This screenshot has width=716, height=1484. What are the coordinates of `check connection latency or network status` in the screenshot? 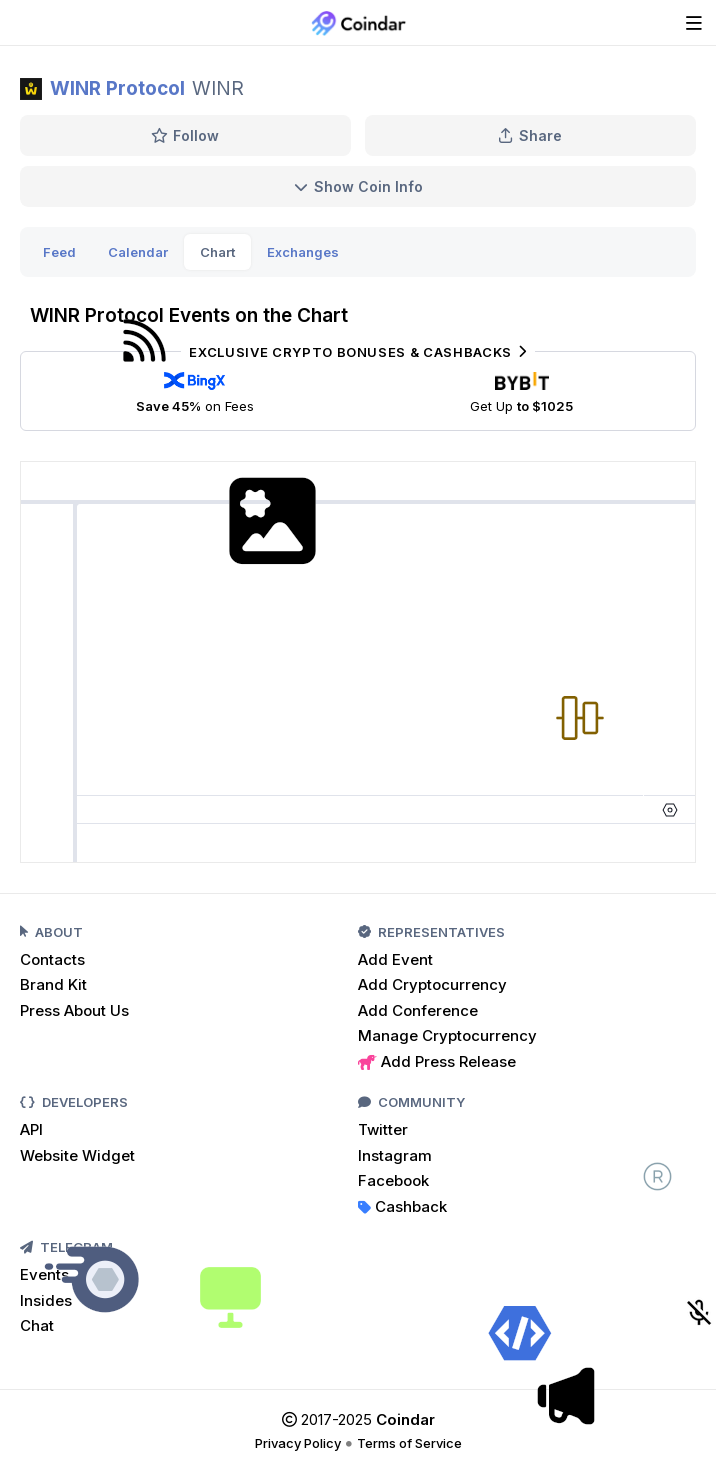 It's located at (144, 340).